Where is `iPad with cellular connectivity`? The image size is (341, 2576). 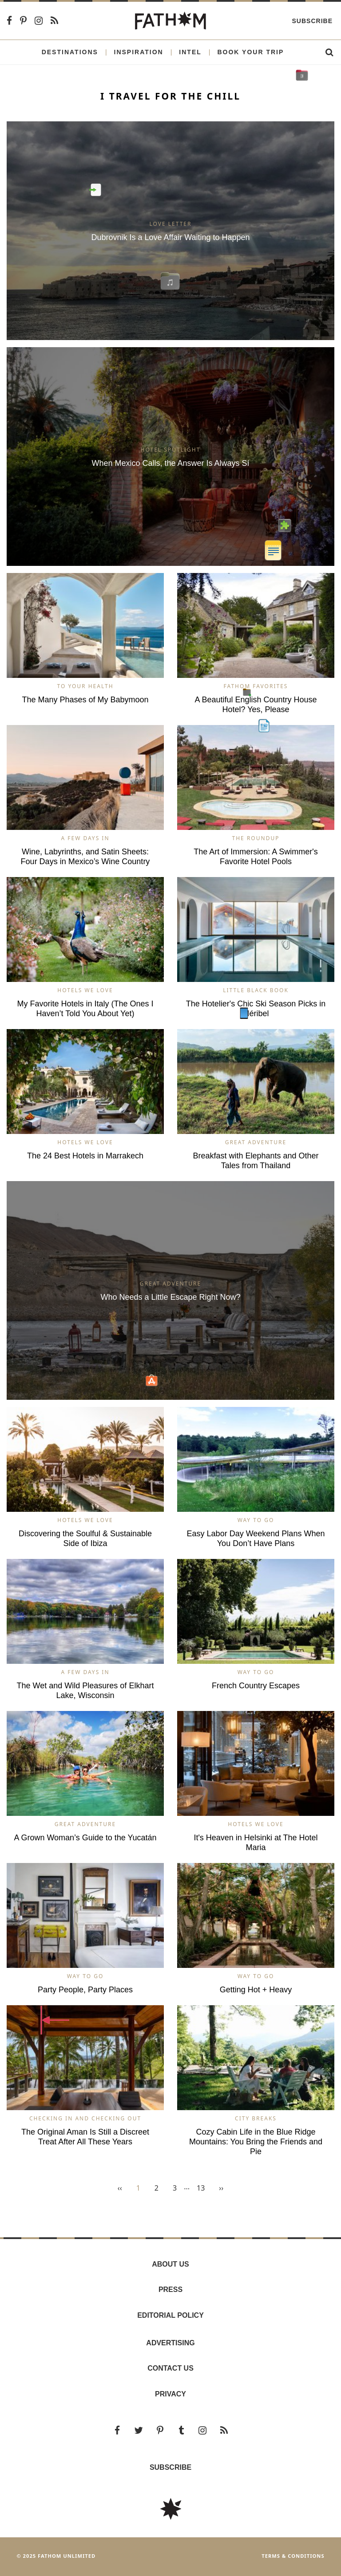 iPad with cellular connectivity is located at coordinates (244, 1013).